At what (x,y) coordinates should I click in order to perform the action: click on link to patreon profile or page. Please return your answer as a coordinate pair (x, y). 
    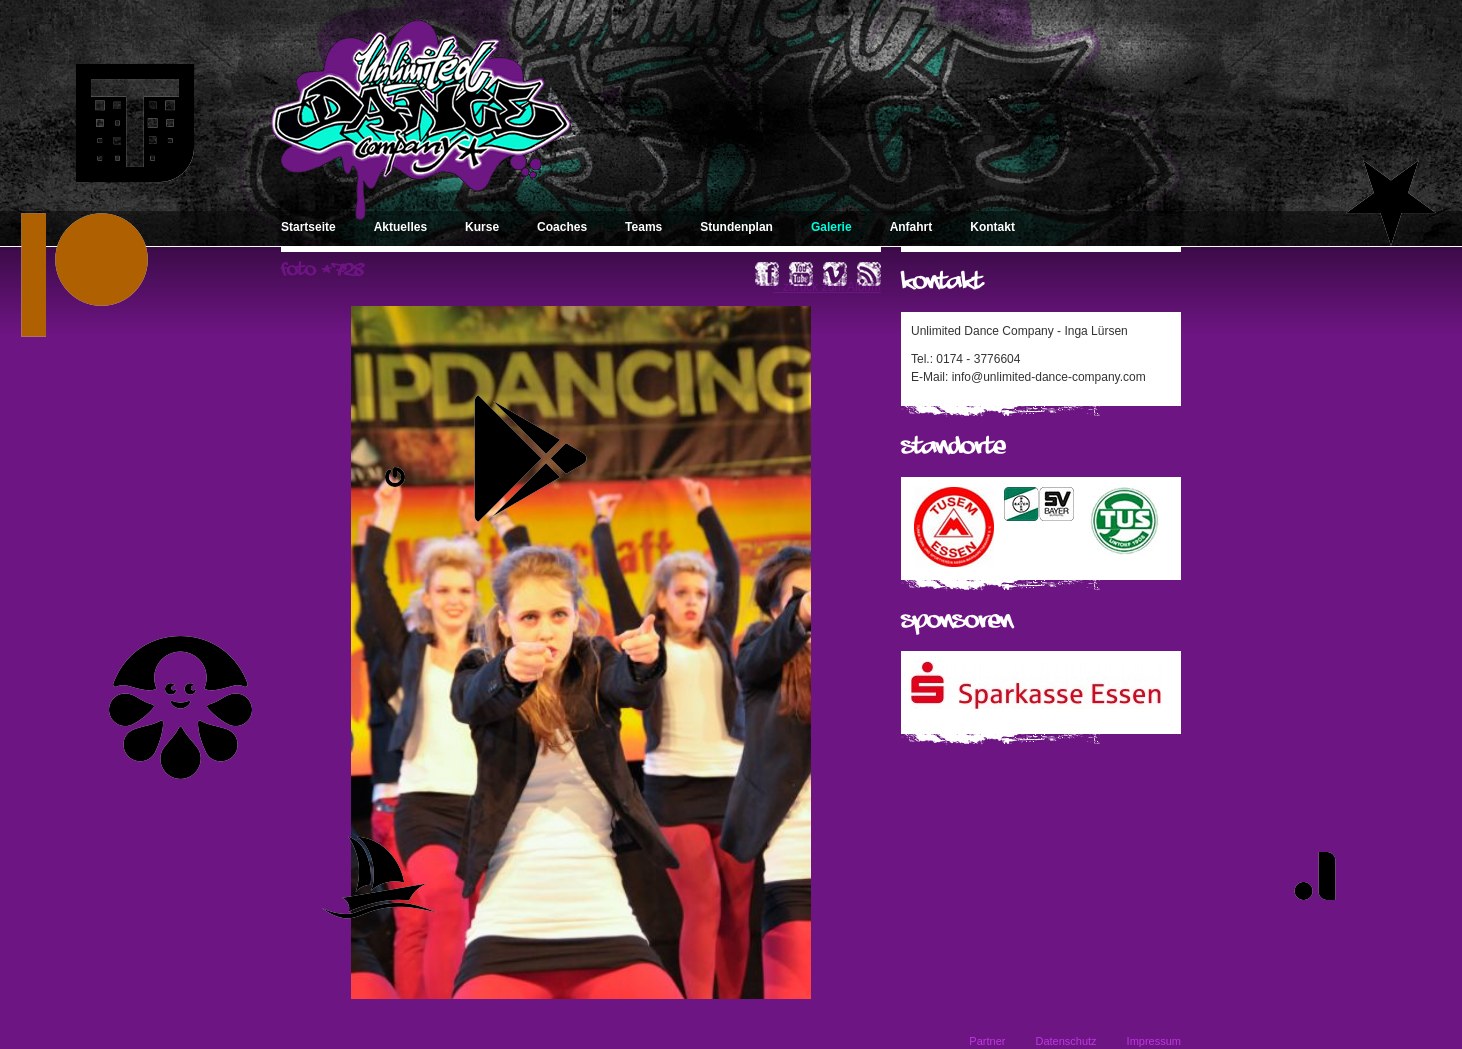
    Looking at the image, I should click on (83, 275).